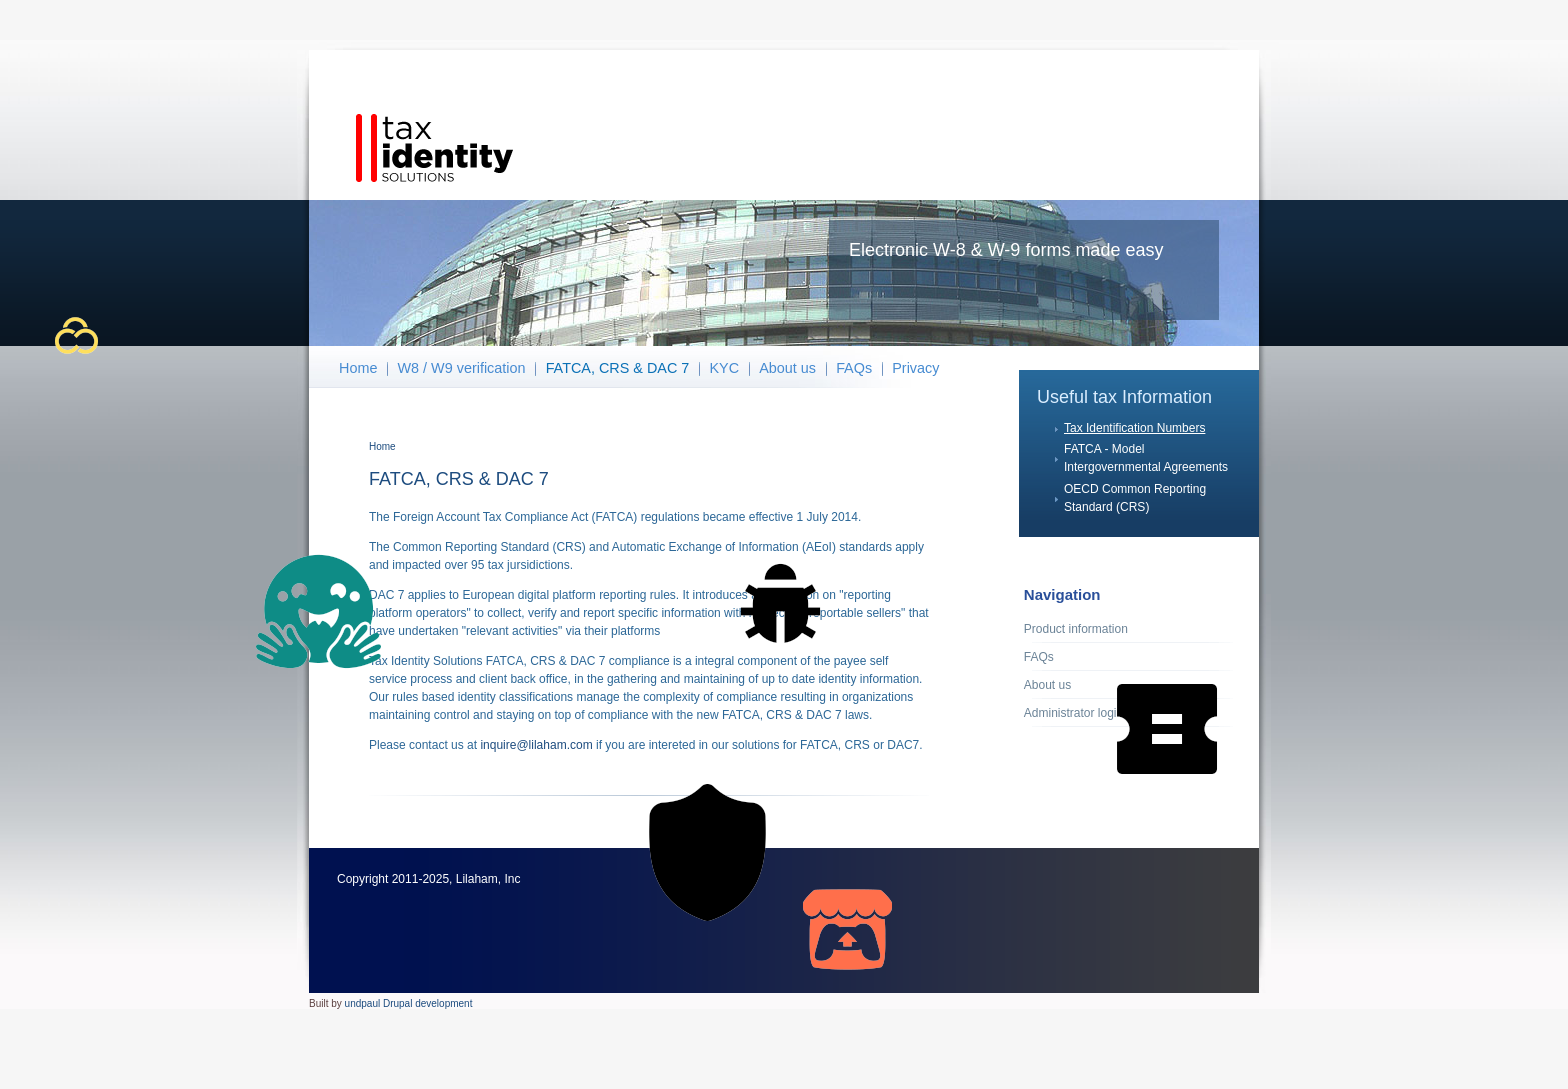  I want to click on visit hugging face platform, so click(318, 611).